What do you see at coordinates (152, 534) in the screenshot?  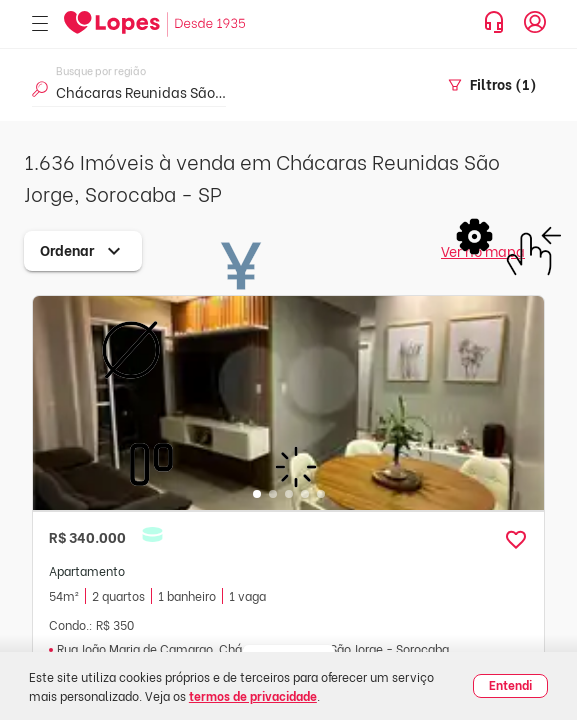 I see `hockey or ice sports category` at bounding box center [152, 534].